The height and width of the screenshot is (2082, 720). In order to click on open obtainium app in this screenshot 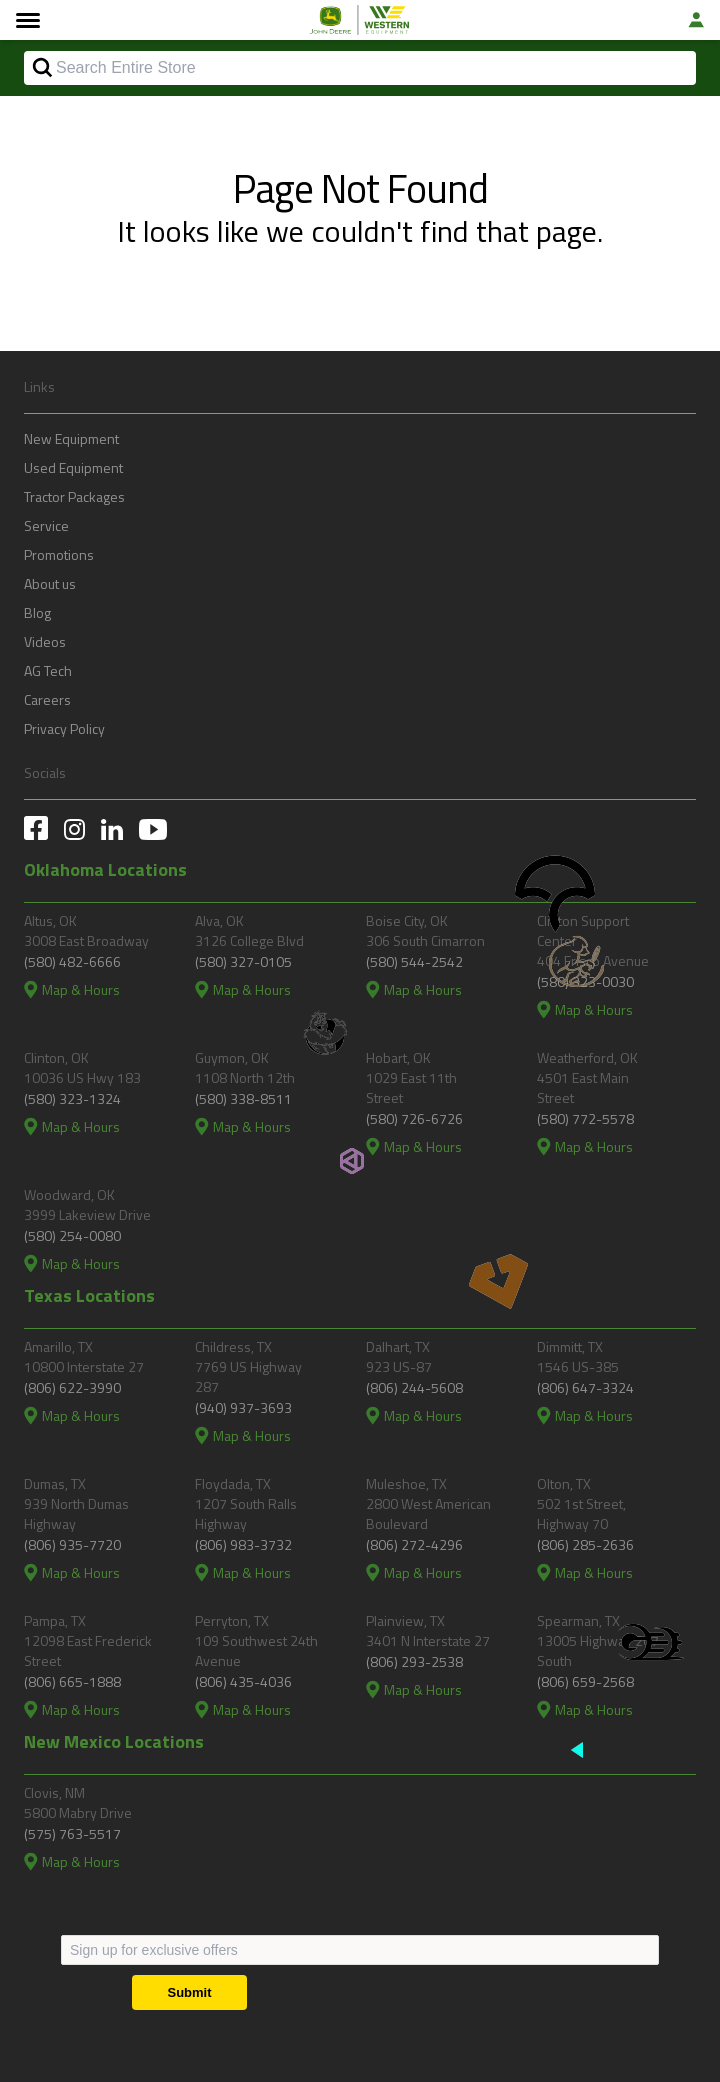, I will do `click(498, 1281)`.